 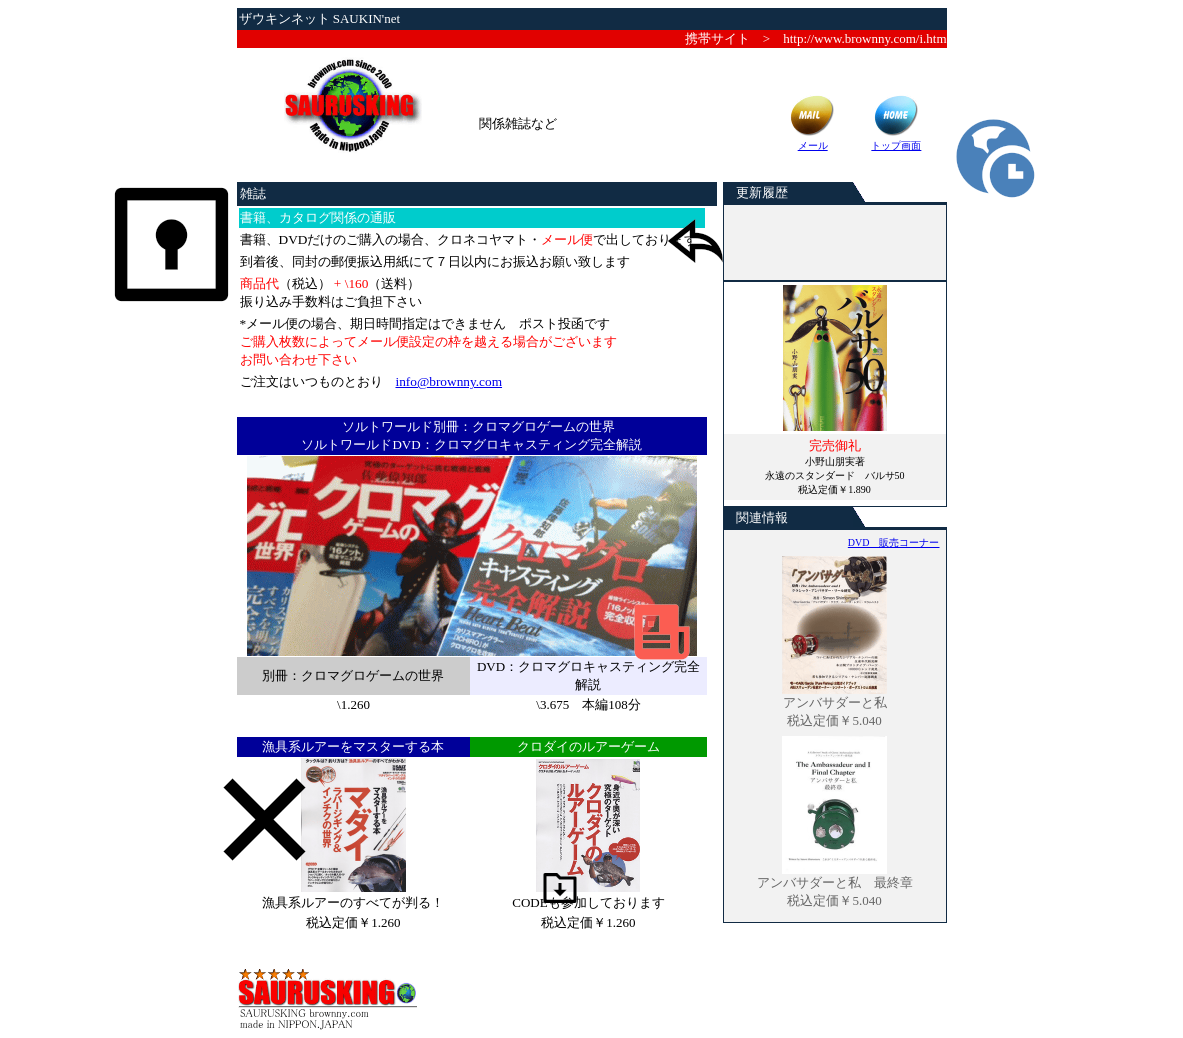 I want to click on view news articles, so click(x=662, y=632).